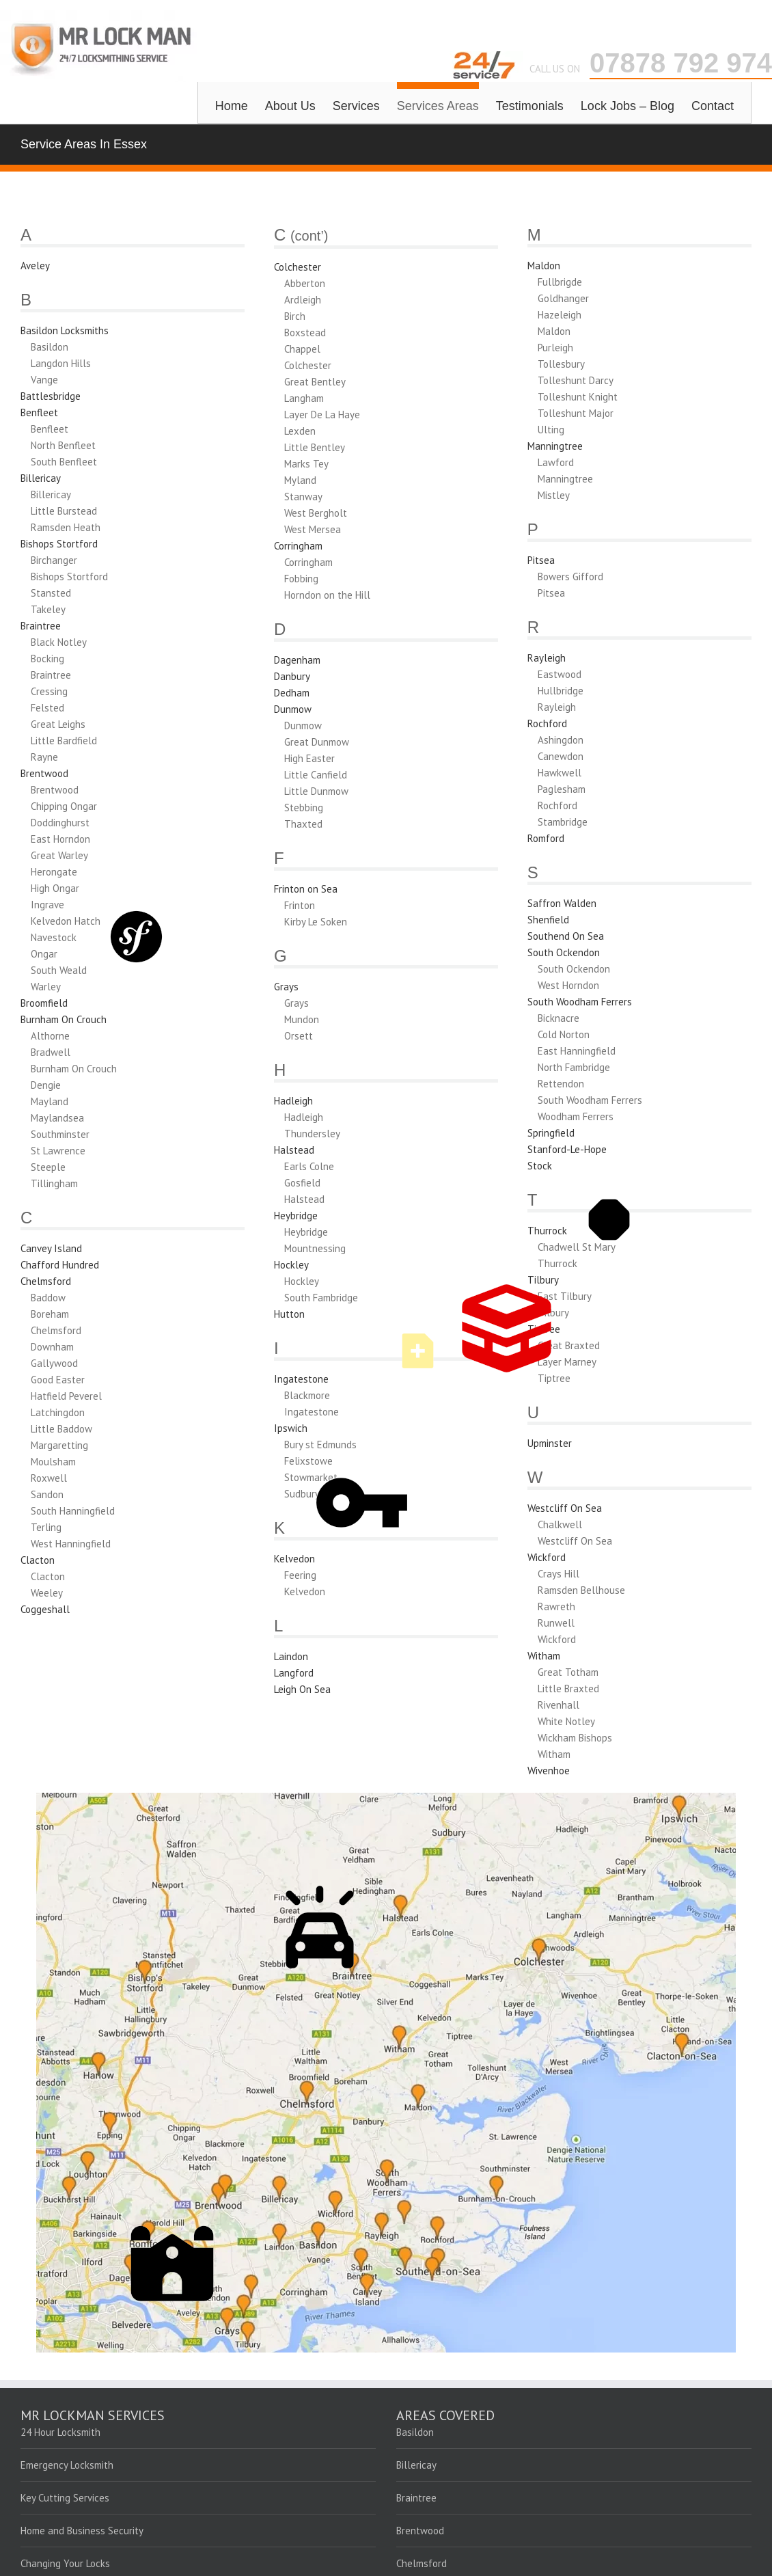 This screenshot has height=2576, width=772. What do you see at coordinates (320, 1929) in the screenshot?
I see `indicates vehicle is currently active or running` at bounding box center [320, 1929].